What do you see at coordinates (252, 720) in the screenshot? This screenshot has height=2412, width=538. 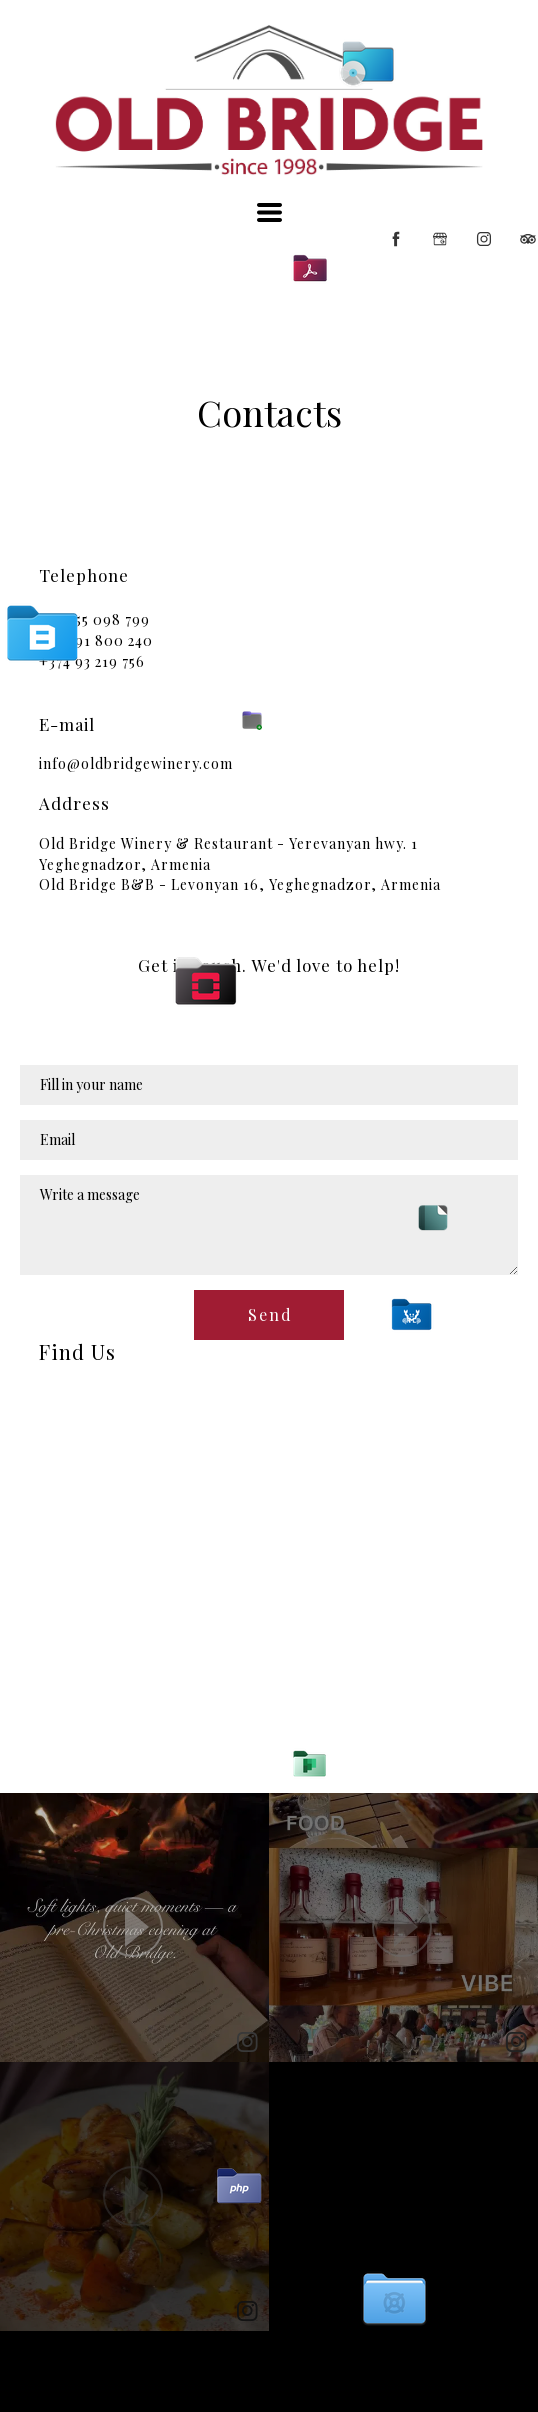 I see `create a new folder` at bounding box center [252, 720].